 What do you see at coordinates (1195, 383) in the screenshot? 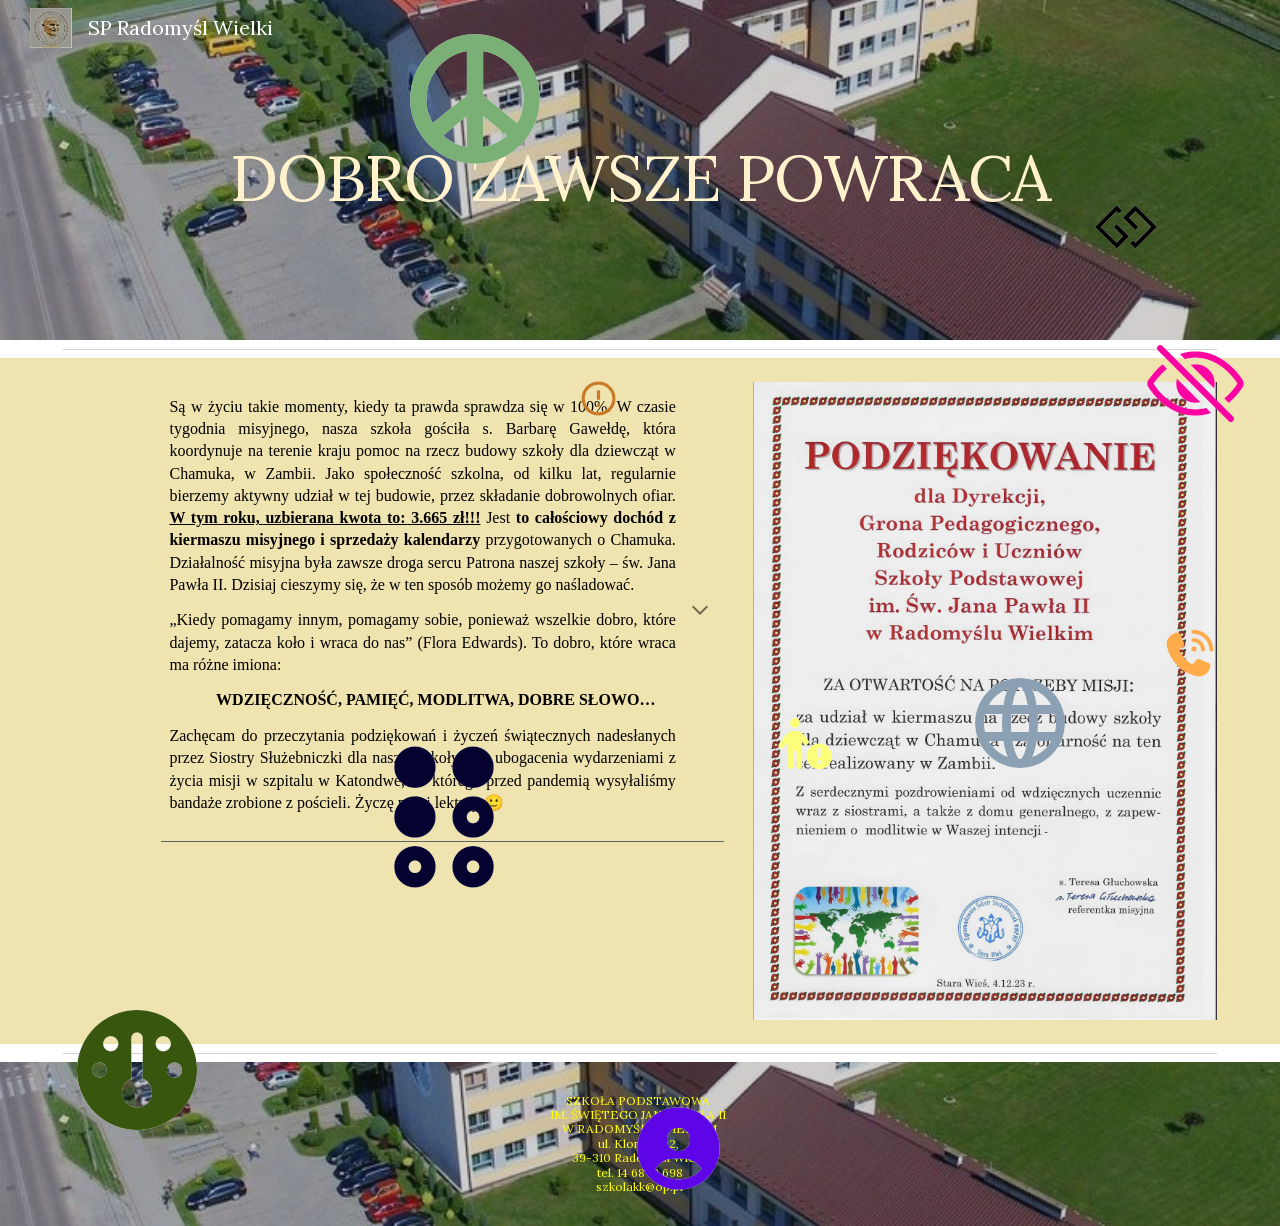
I see `hide password or sensitive content` at bounding box center [1195, 383].